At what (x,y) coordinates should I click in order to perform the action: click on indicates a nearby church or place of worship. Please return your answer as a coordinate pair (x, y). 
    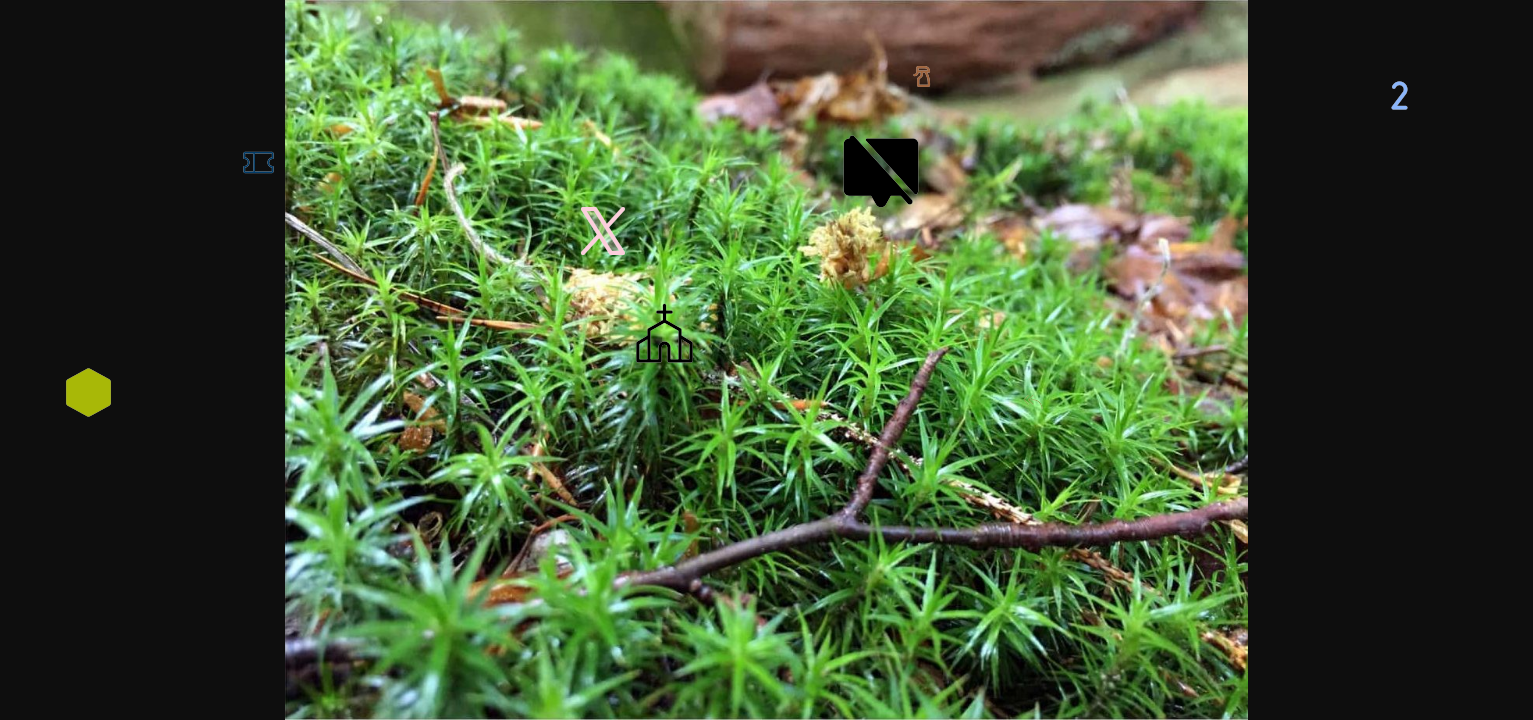
    Looking at the image, I should click on (664, 336).